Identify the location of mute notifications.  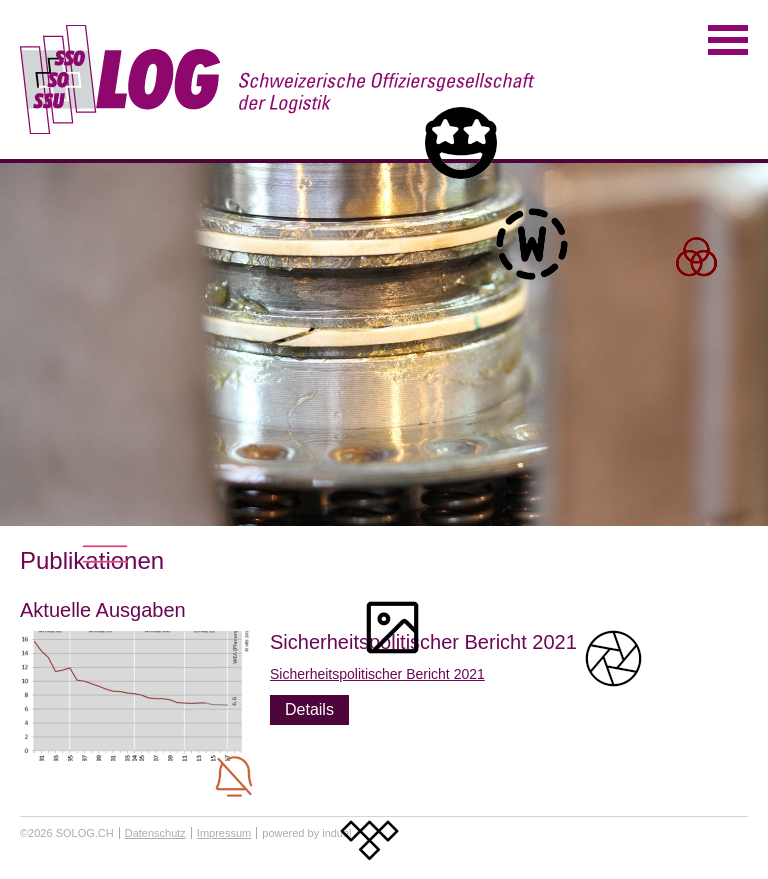
(234, 776).